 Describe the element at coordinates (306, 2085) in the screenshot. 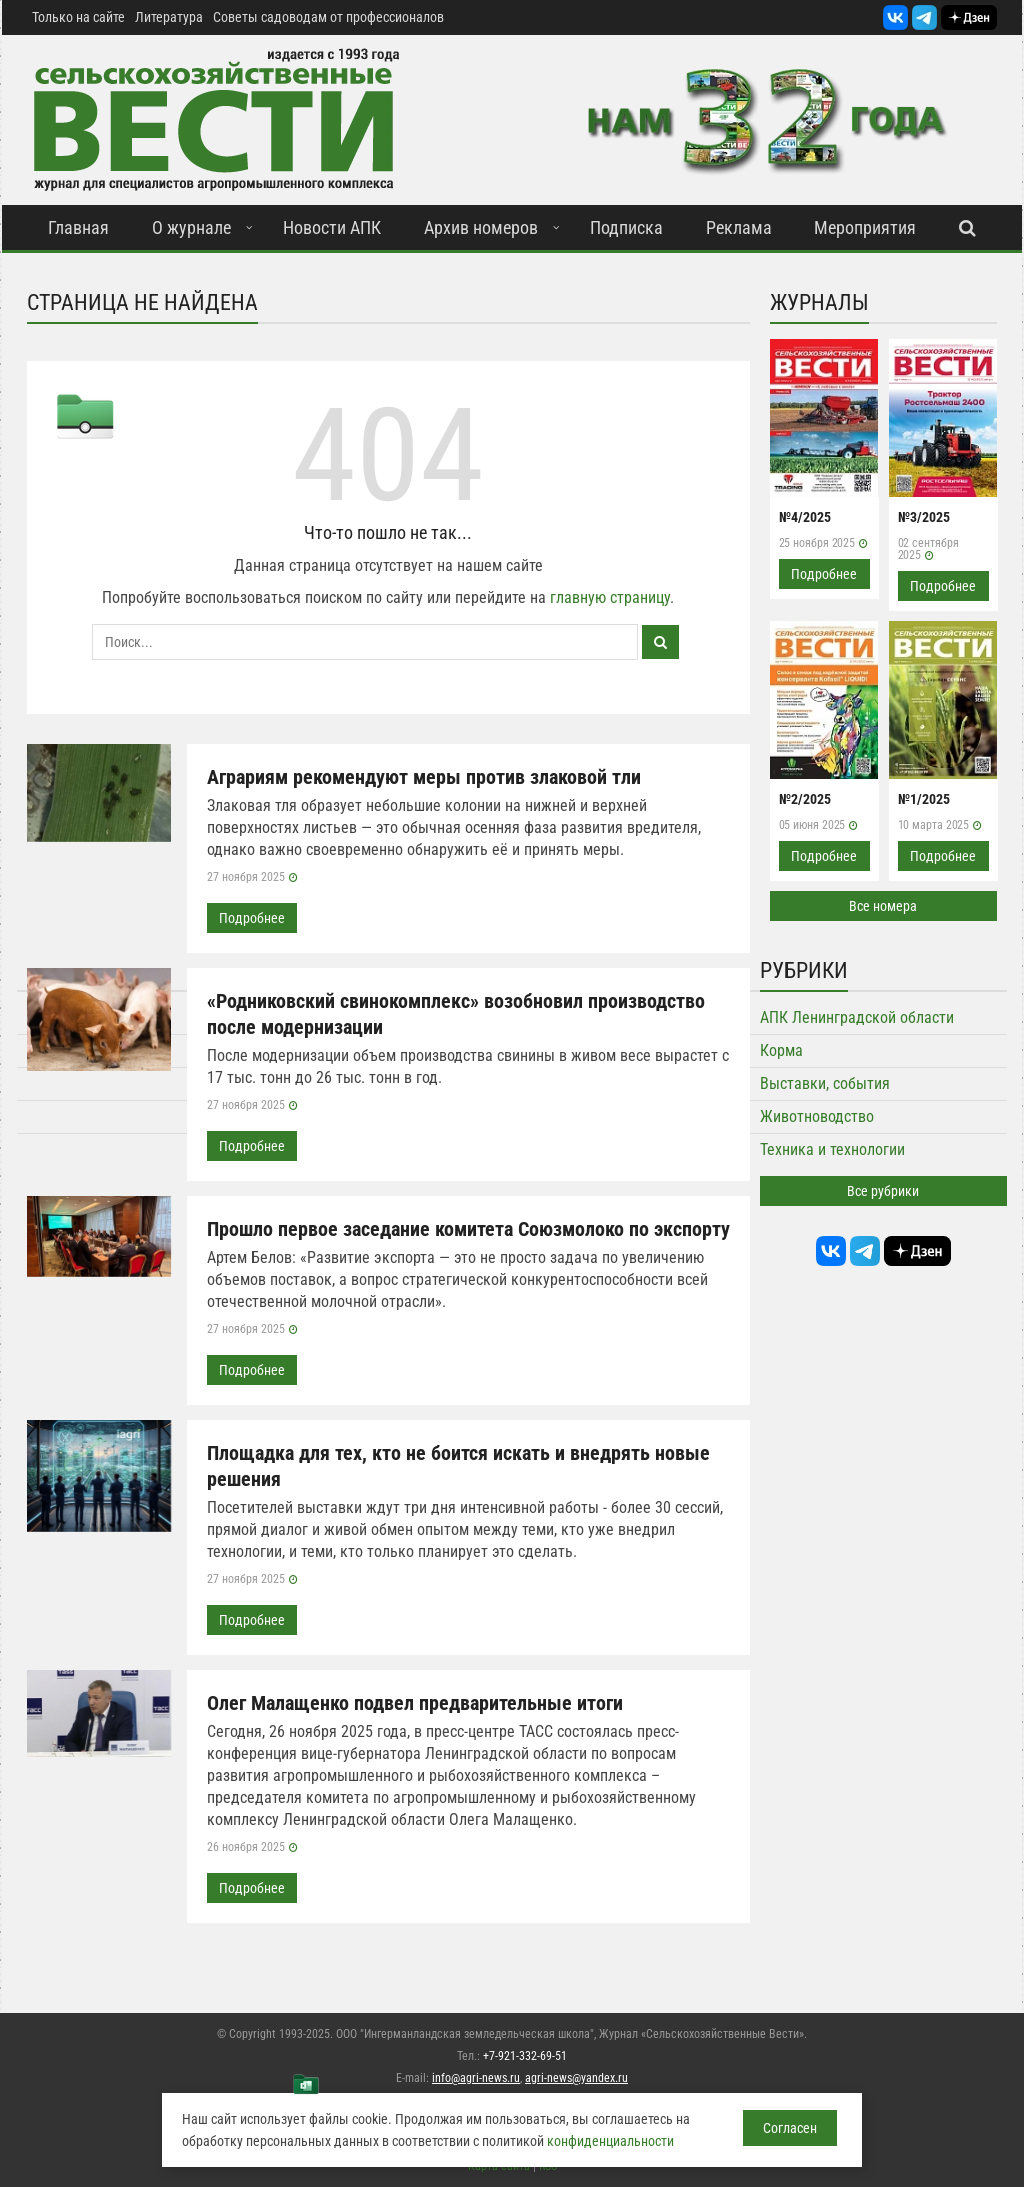

I see `open folder containing excel spreadsheets` at that location.